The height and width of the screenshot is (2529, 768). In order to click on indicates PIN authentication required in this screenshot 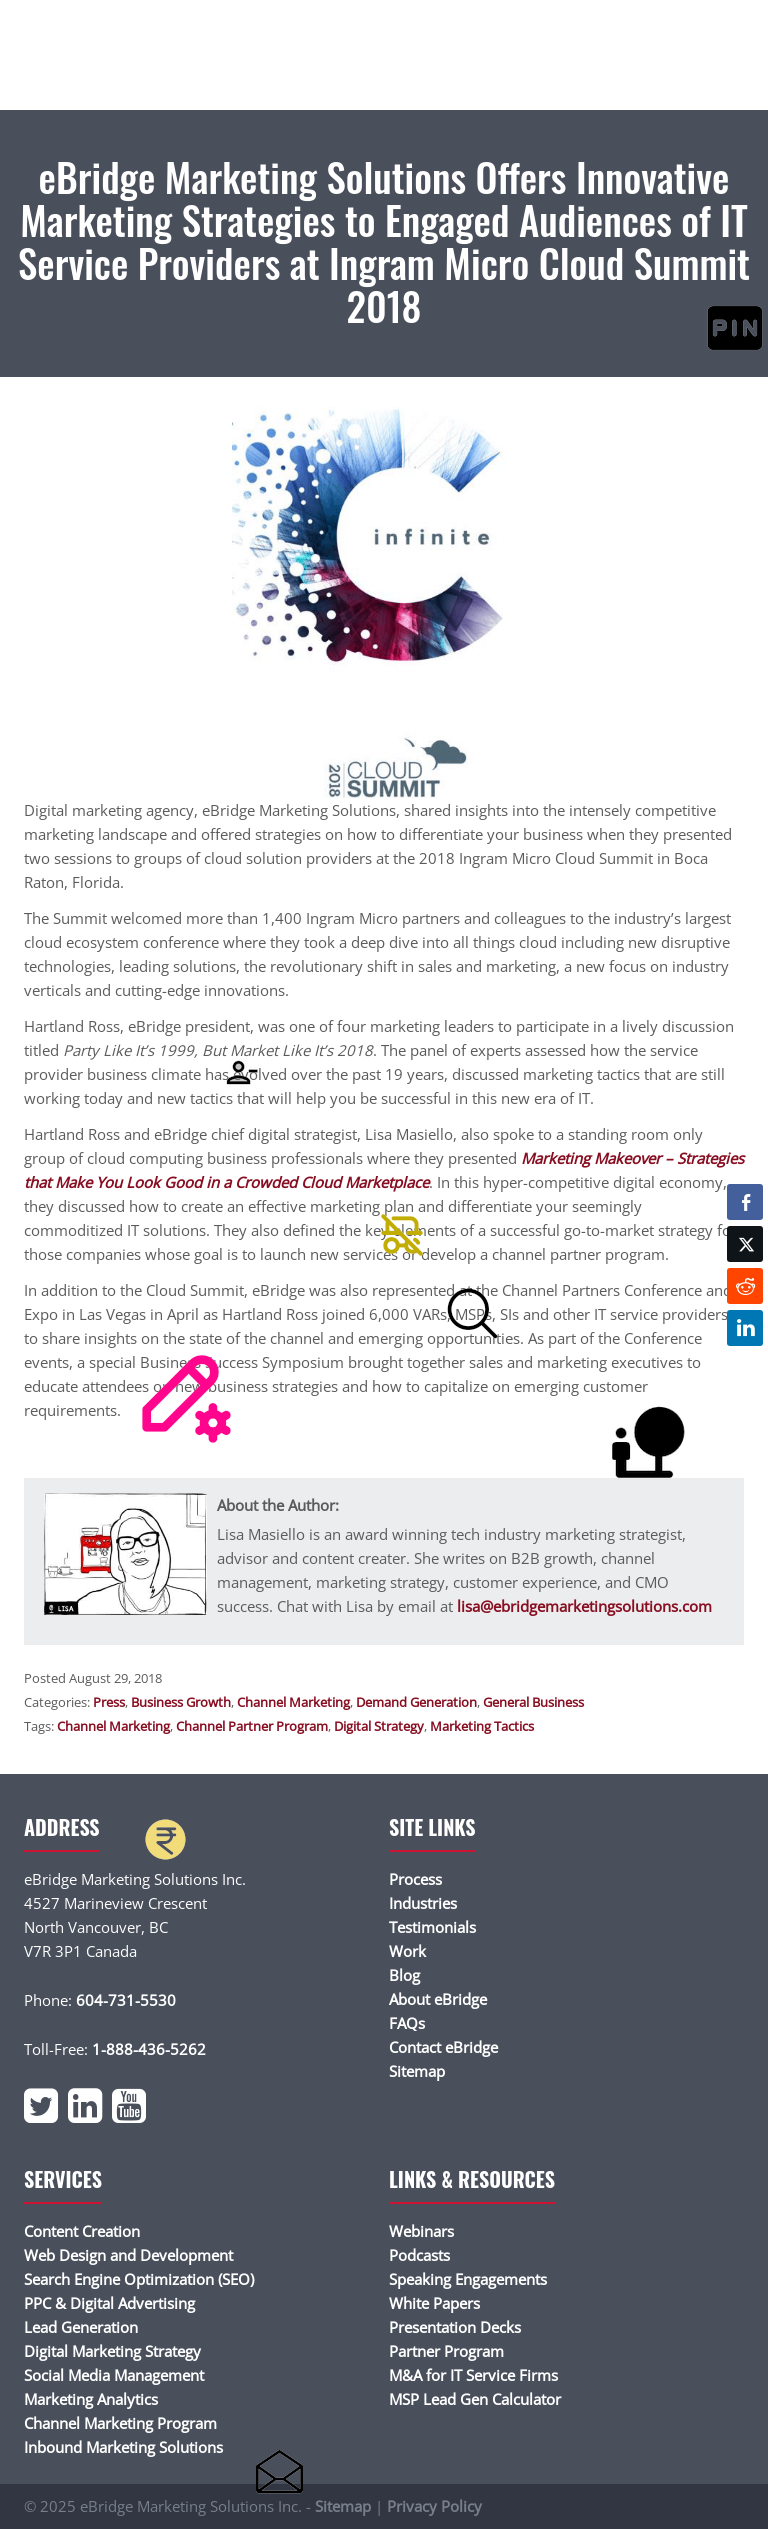, I will do `click(735, 328)`.